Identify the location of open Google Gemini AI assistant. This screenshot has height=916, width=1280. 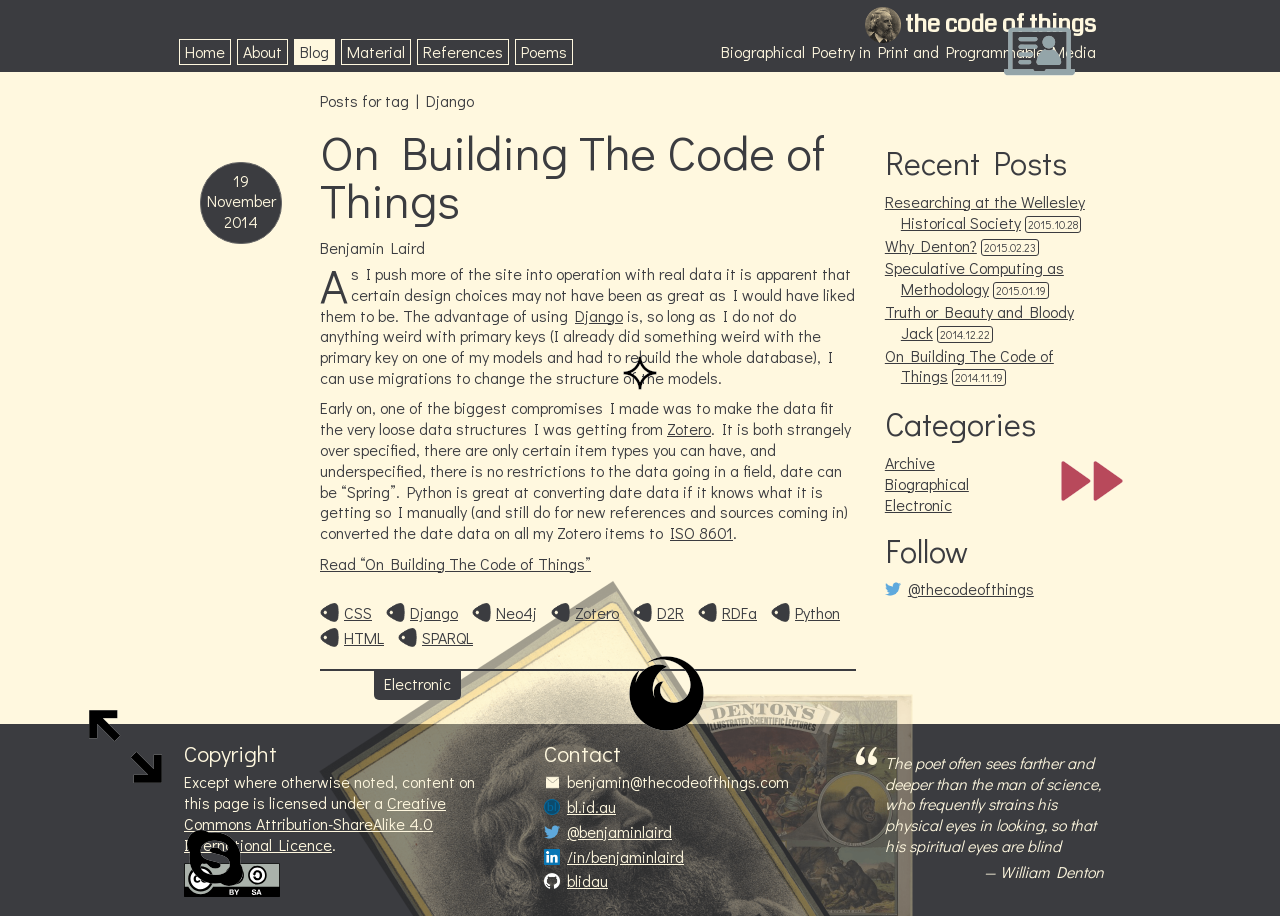
(640, 373).